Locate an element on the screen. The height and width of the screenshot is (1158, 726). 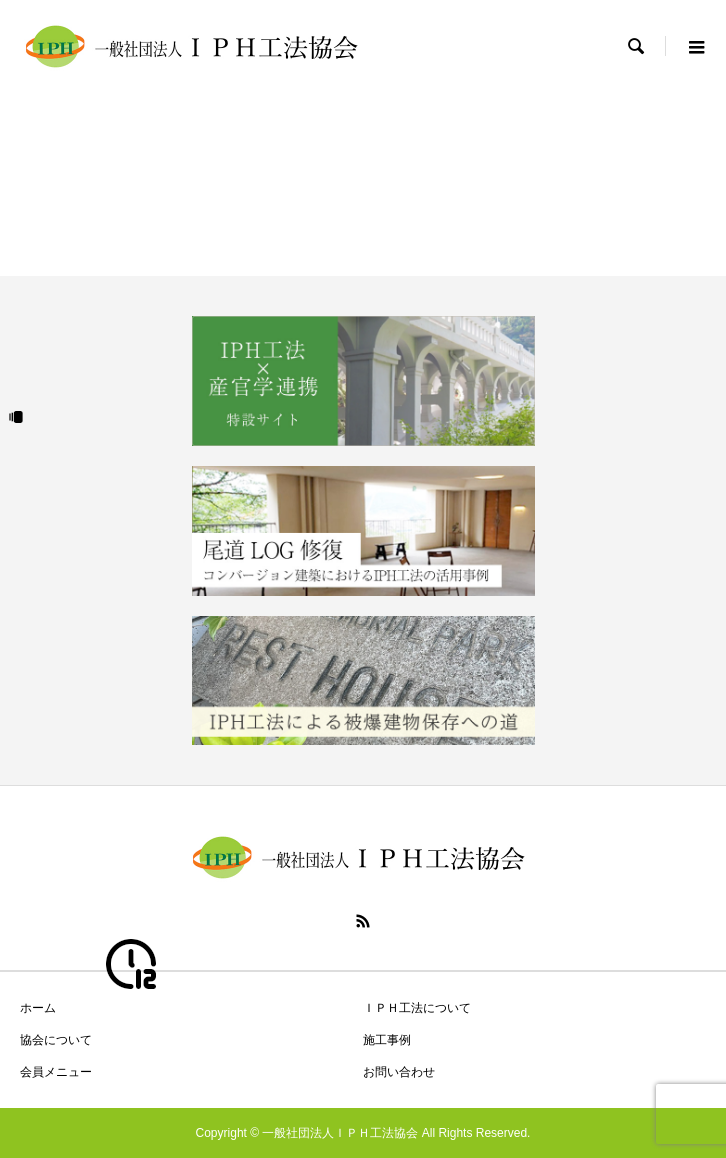
view version history is located at coordinates (16, 417).